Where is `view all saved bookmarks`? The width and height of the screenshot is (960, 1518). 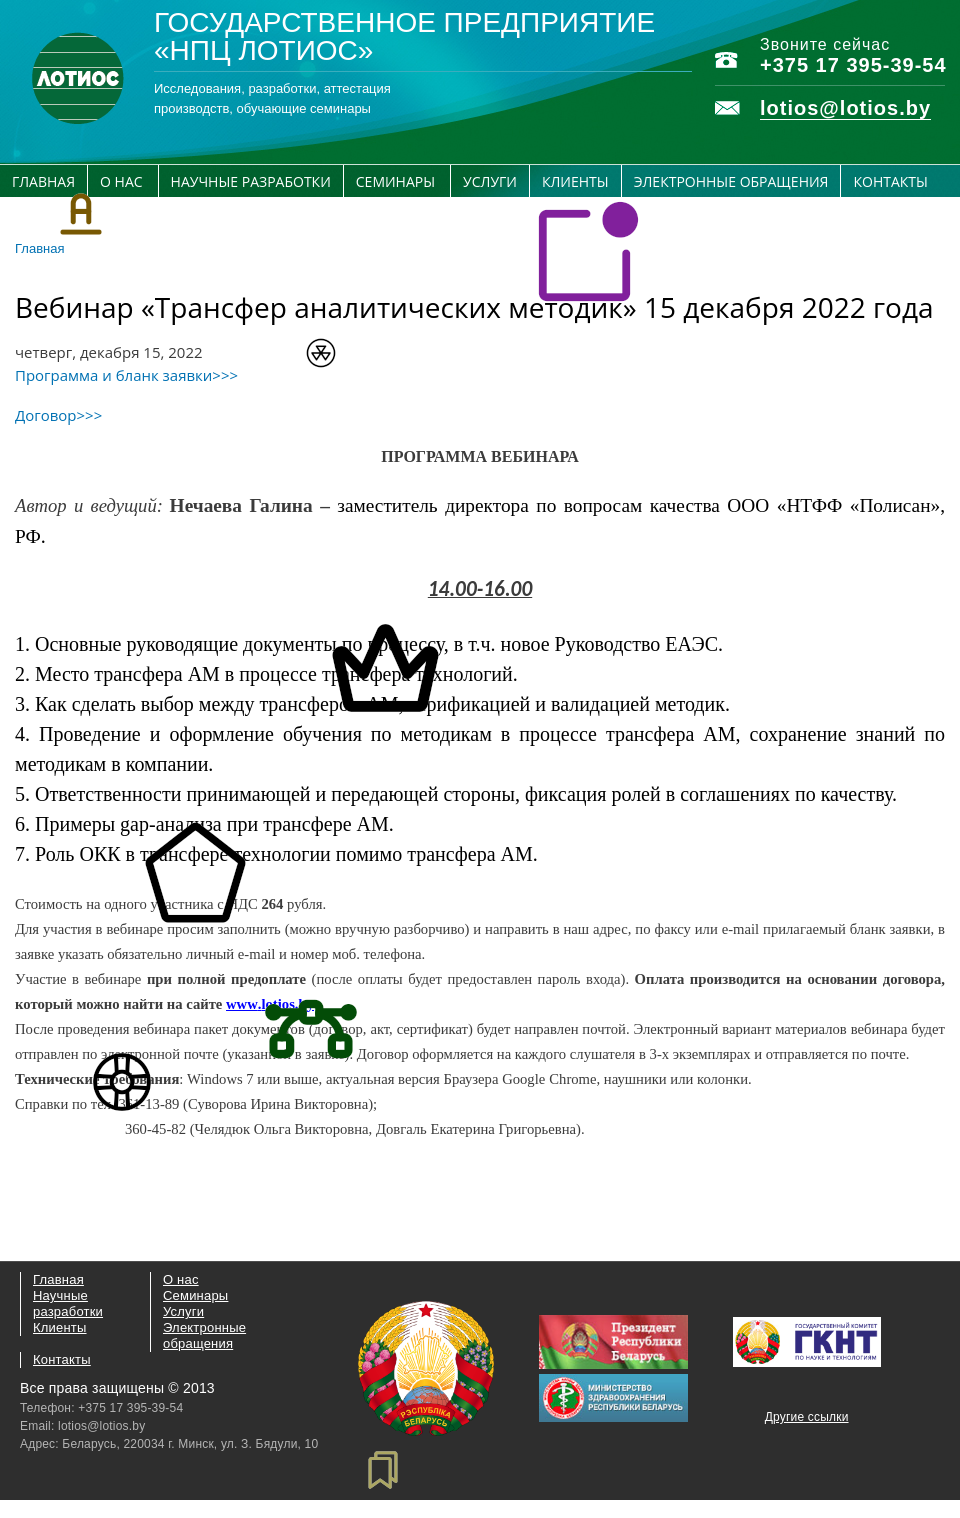
view all saved bookmarks is located at coordinates (383, 1470).